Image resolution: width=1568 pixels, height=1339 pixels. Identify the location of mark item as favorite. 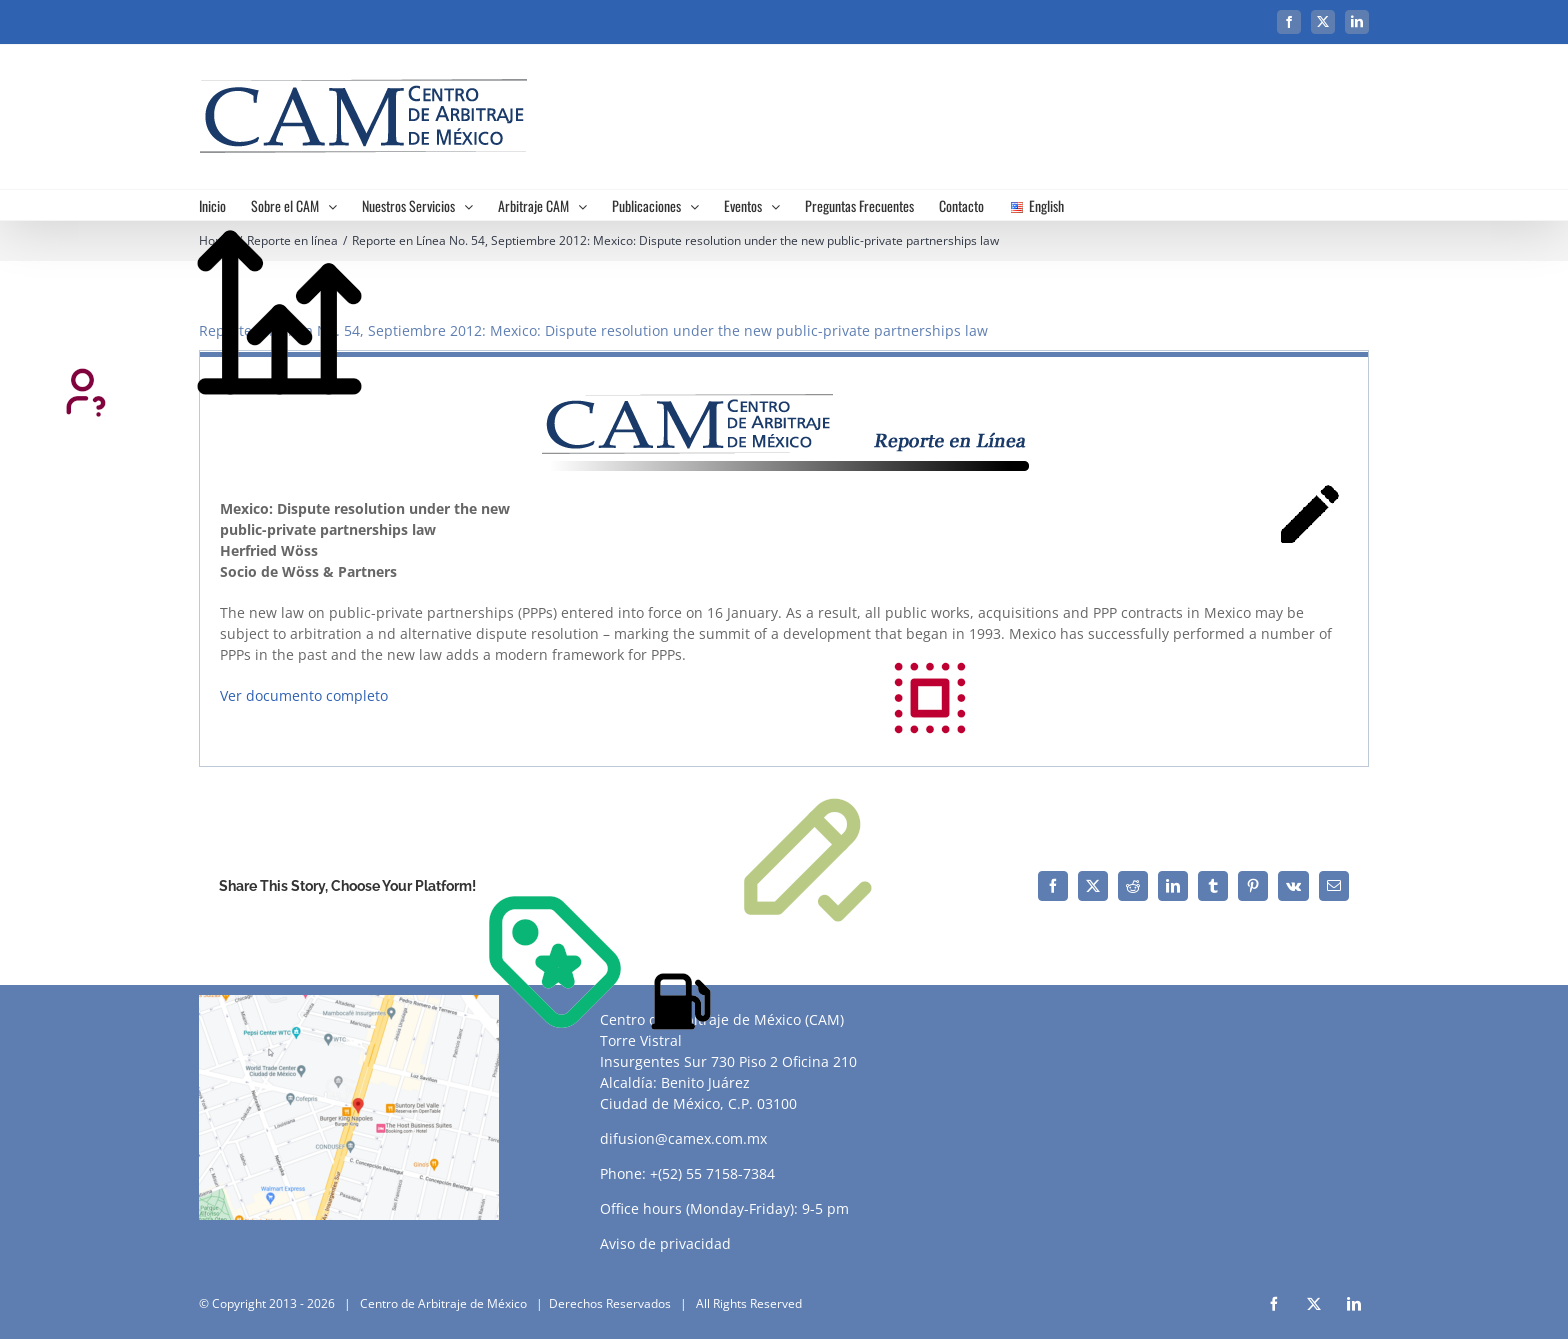
(555, 962).